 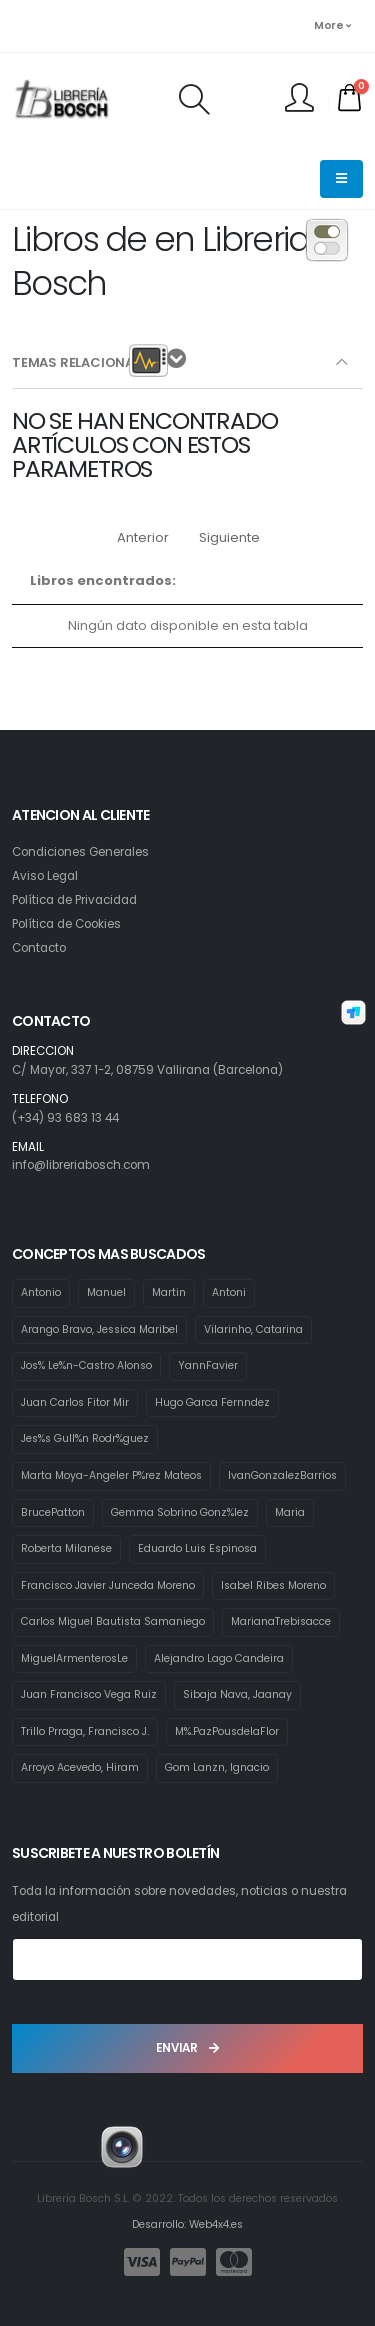 I want to click on open the camera app, so click(x=122, y=2147).